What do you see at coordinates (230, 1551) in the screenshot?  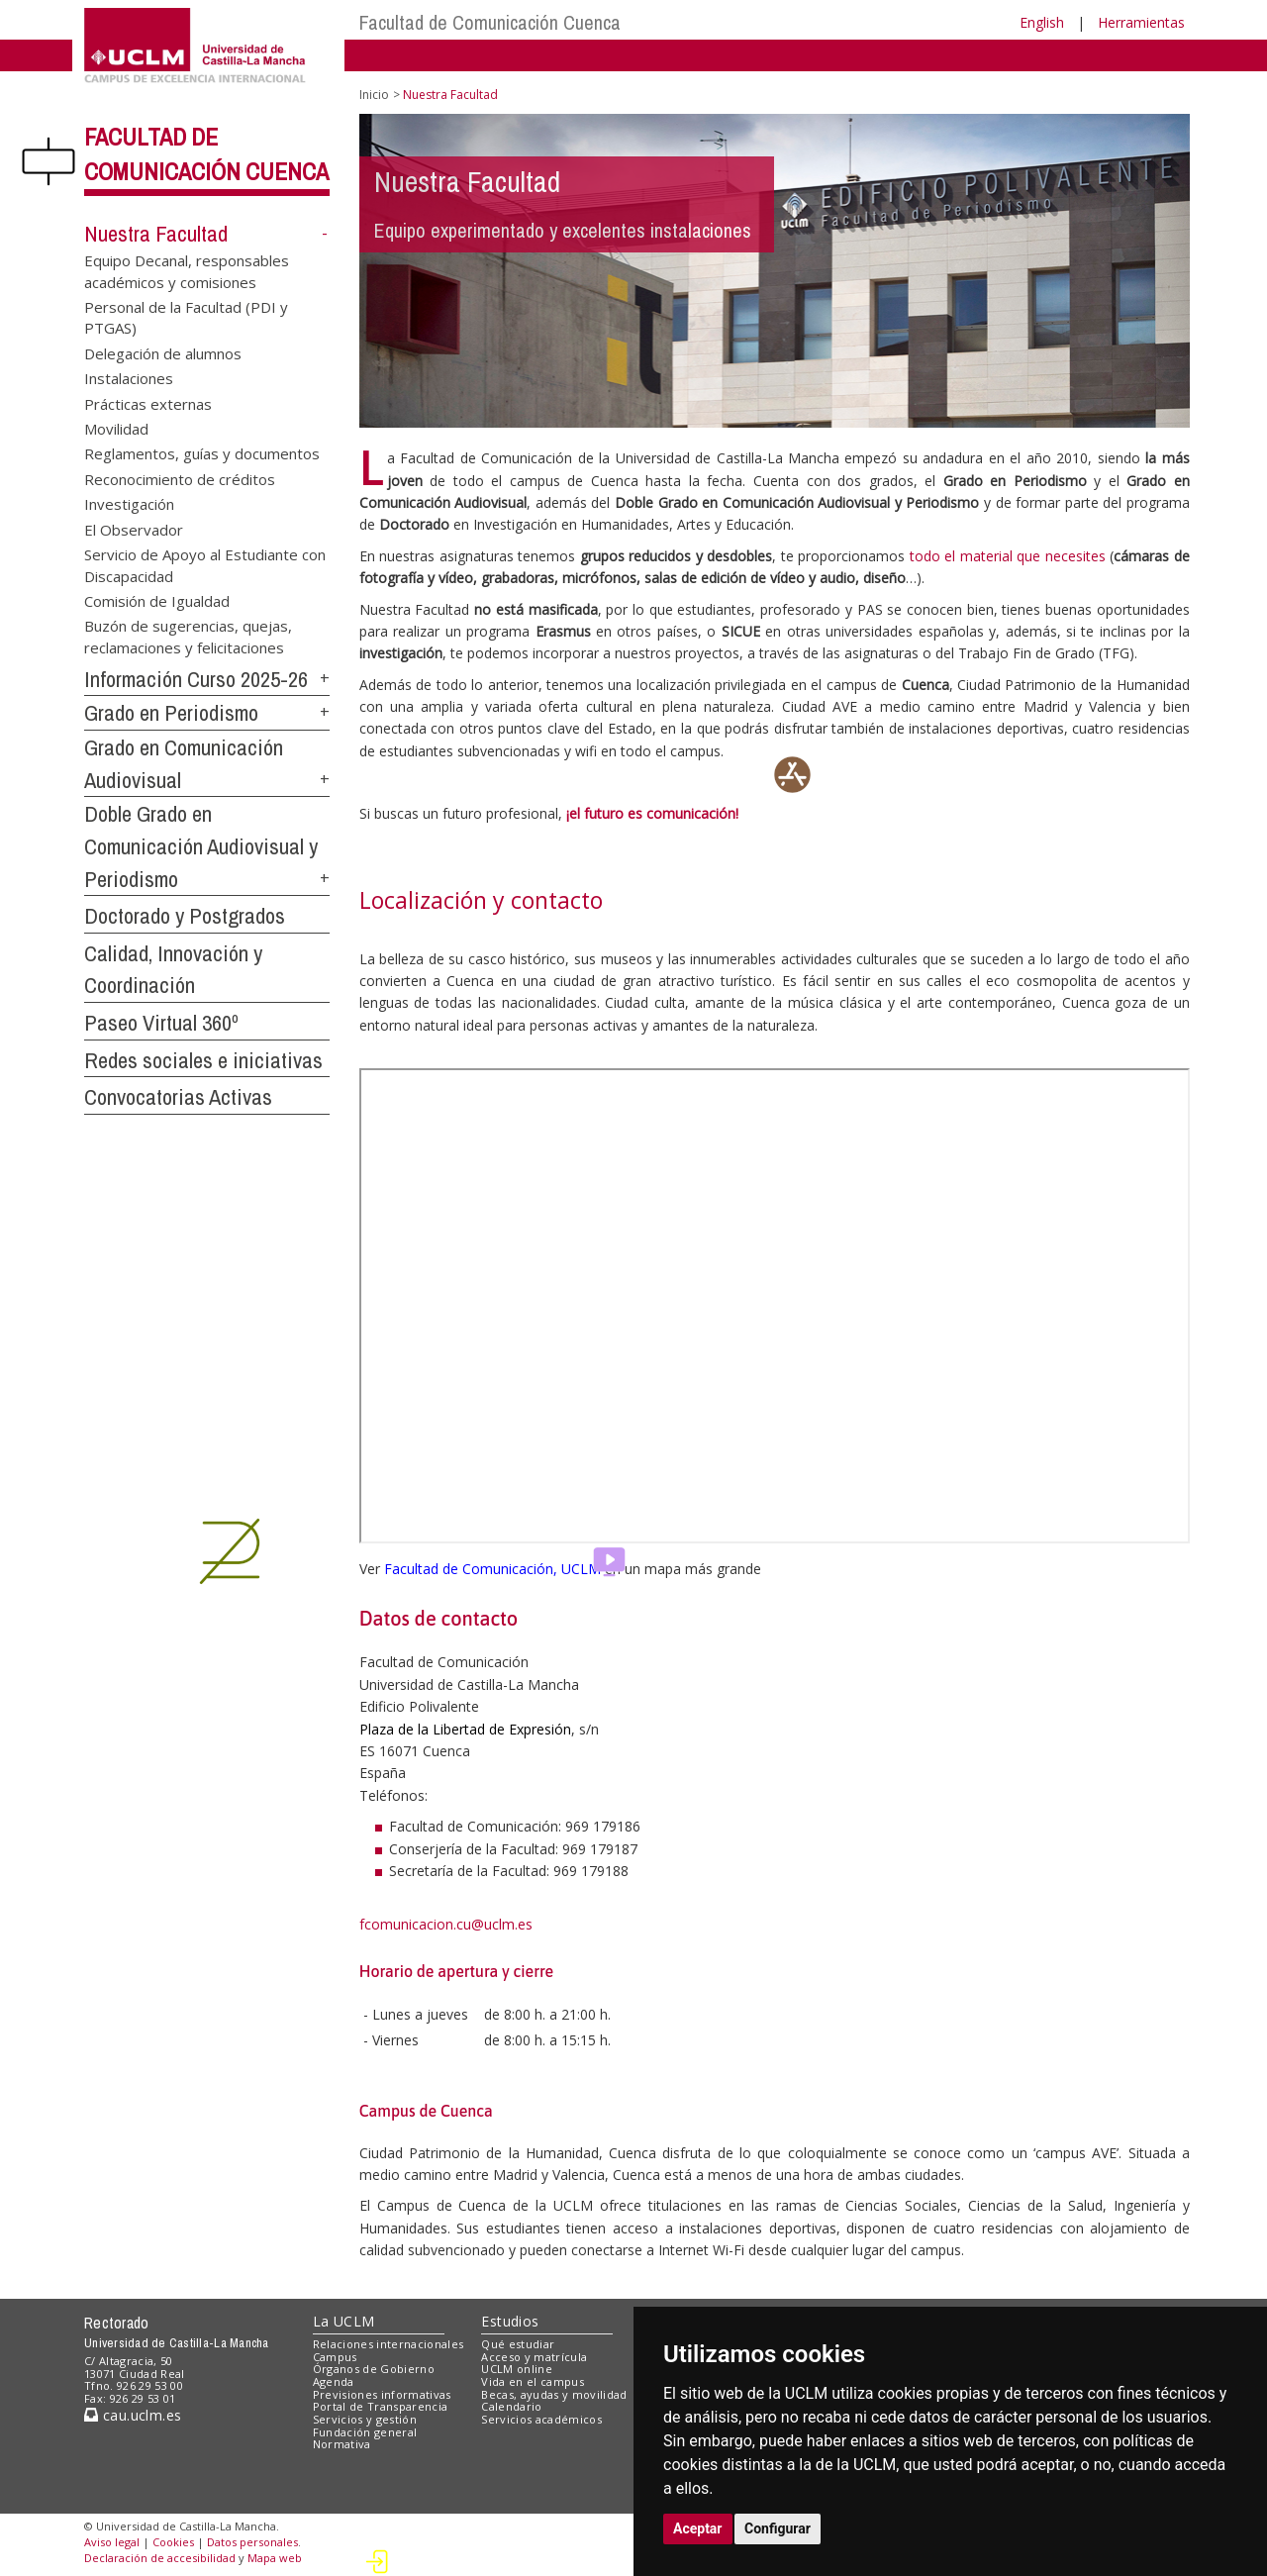 I see `indicates "not superset of" in mathematical notation` at bounding box center [230, 1551].